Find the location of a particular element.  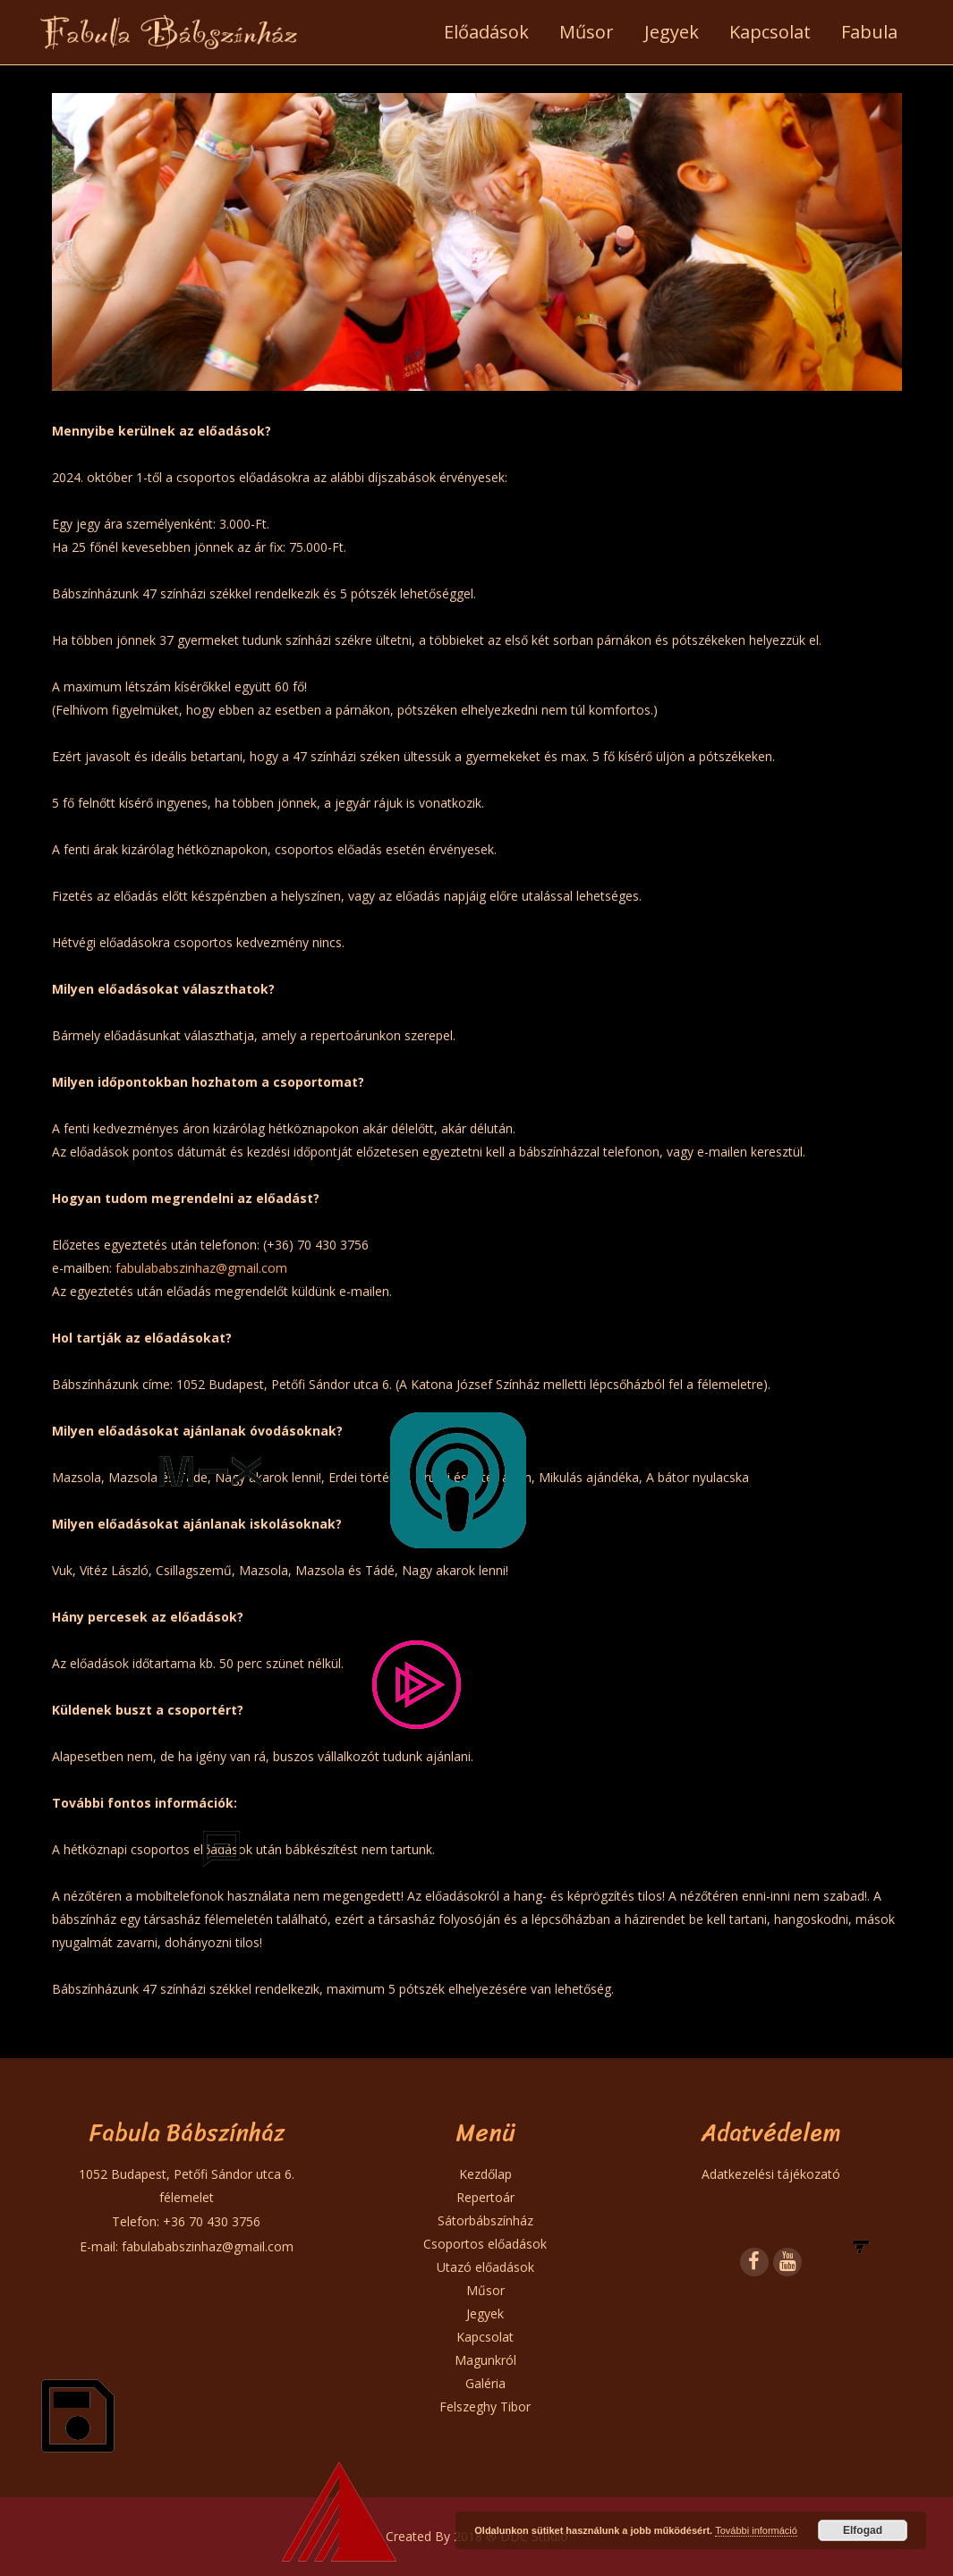

save file or document is located at coordinates (78, 2416).